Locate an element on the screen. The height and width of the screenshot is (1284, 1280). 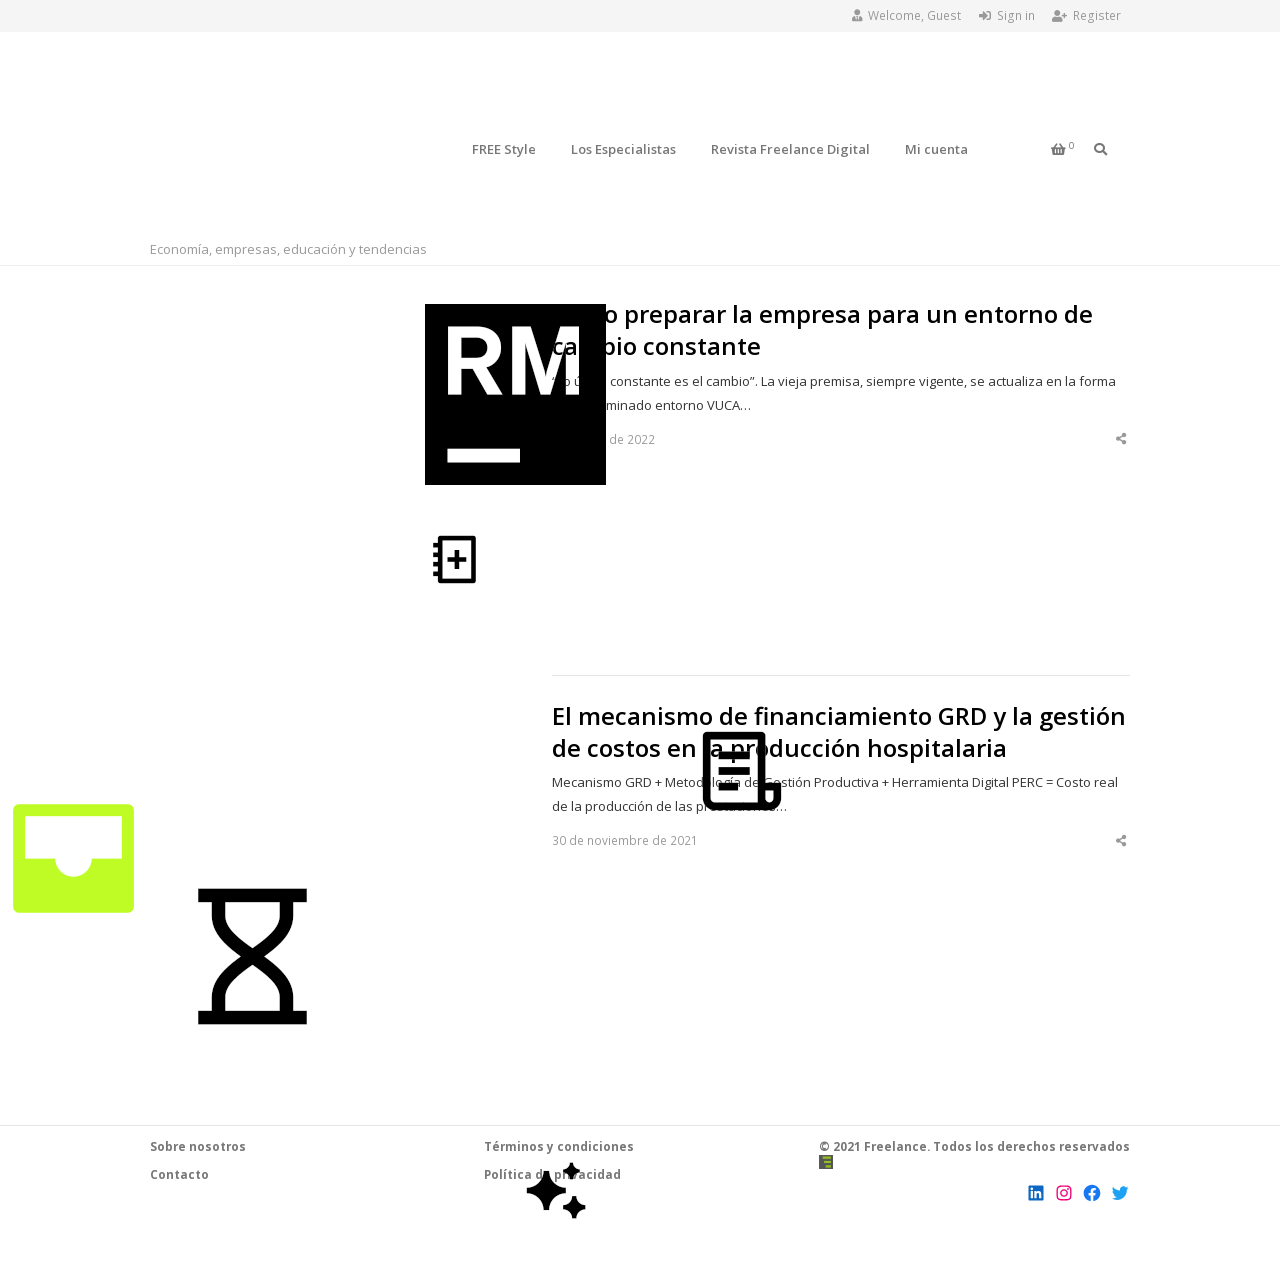
indicates a loading or processing state is located at coordinates (252, 956).